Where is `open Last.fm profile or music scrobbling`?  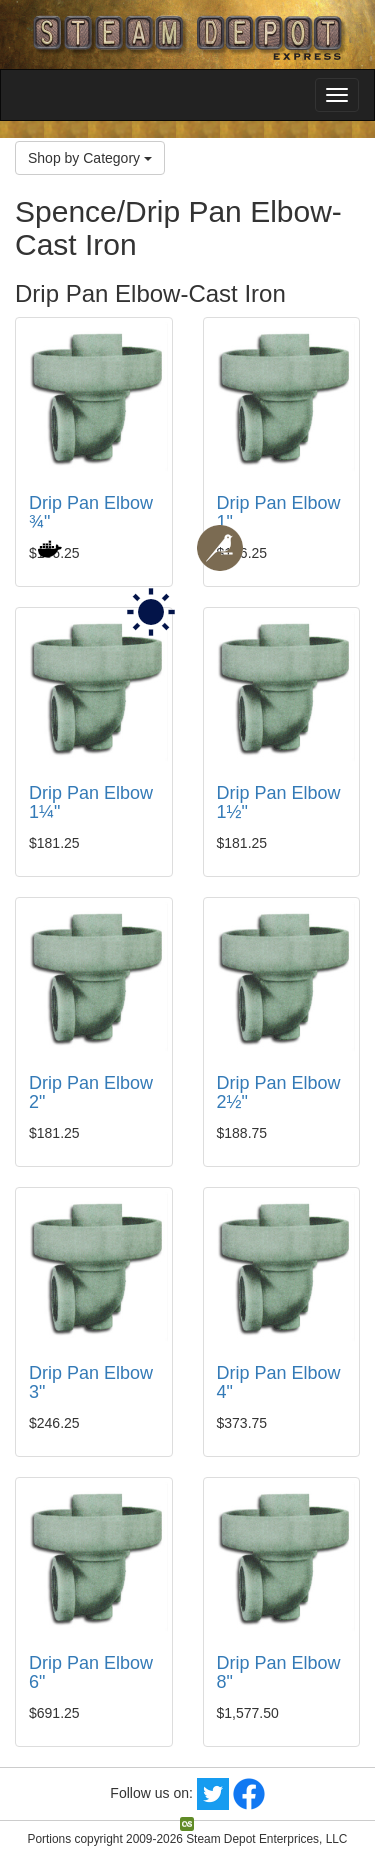 open Last.fm profile or music scrobbling is located at coordinates (187, 1824).